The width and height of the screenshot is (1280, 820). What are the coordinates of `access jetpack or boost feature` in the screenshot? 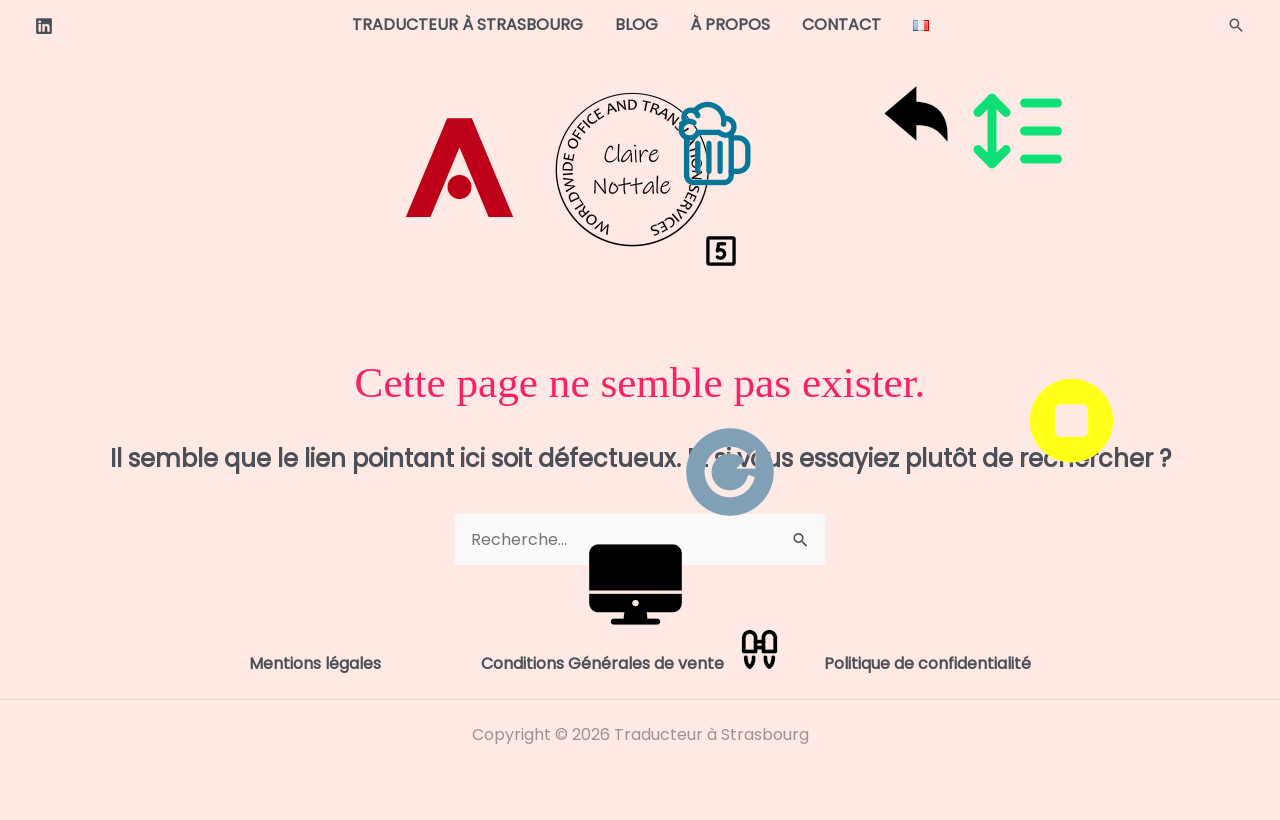 It's located at (759, 649).